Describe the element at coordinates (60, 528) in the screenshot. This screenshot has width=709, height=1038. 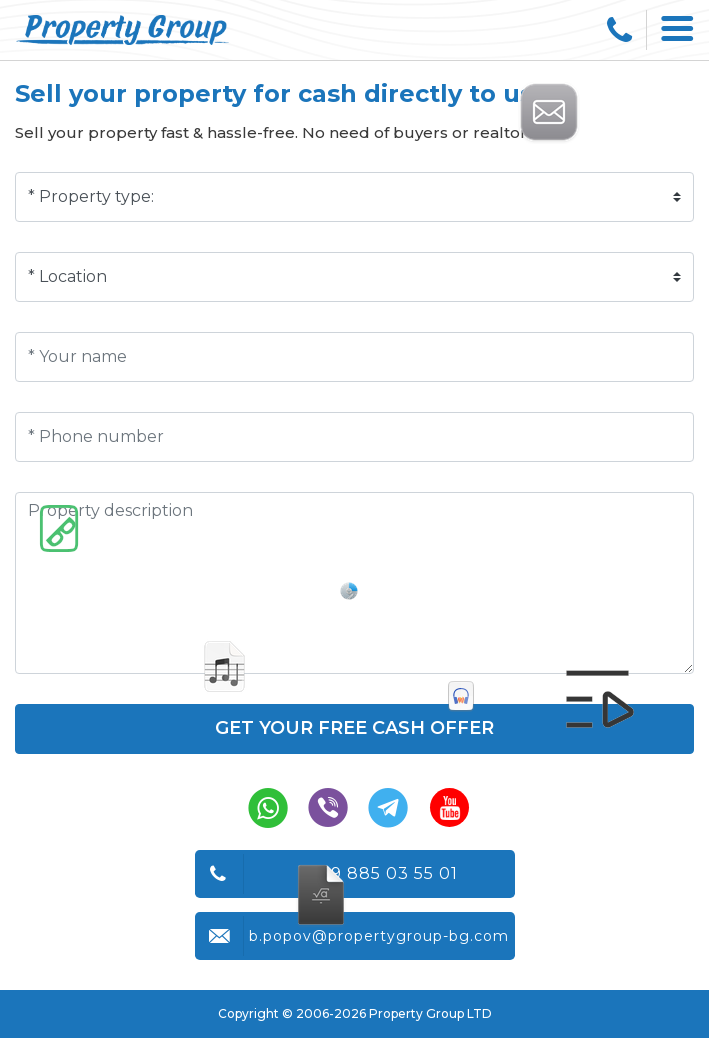
I see `open the documents app` at that location.